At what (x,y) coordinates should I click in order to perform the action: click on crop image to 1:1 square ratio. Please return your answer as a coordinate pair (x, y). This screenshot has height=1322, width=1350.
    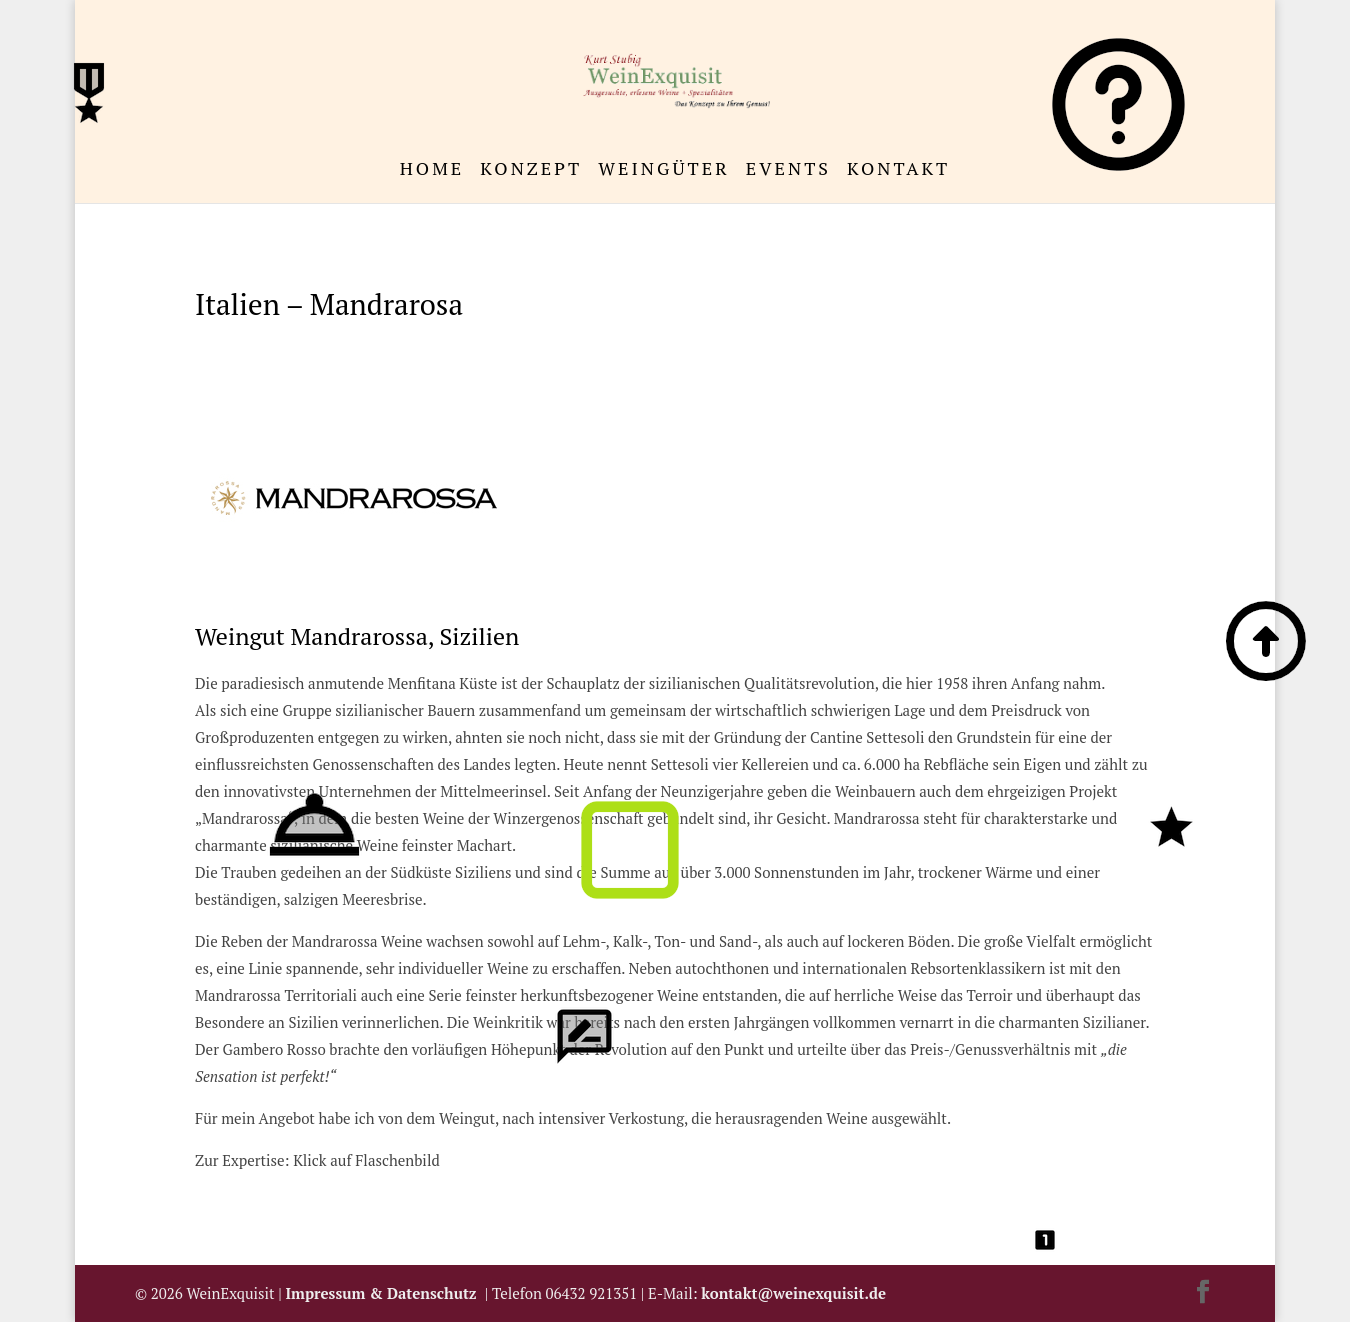
    Looking at the image, I should click on (630, 850).